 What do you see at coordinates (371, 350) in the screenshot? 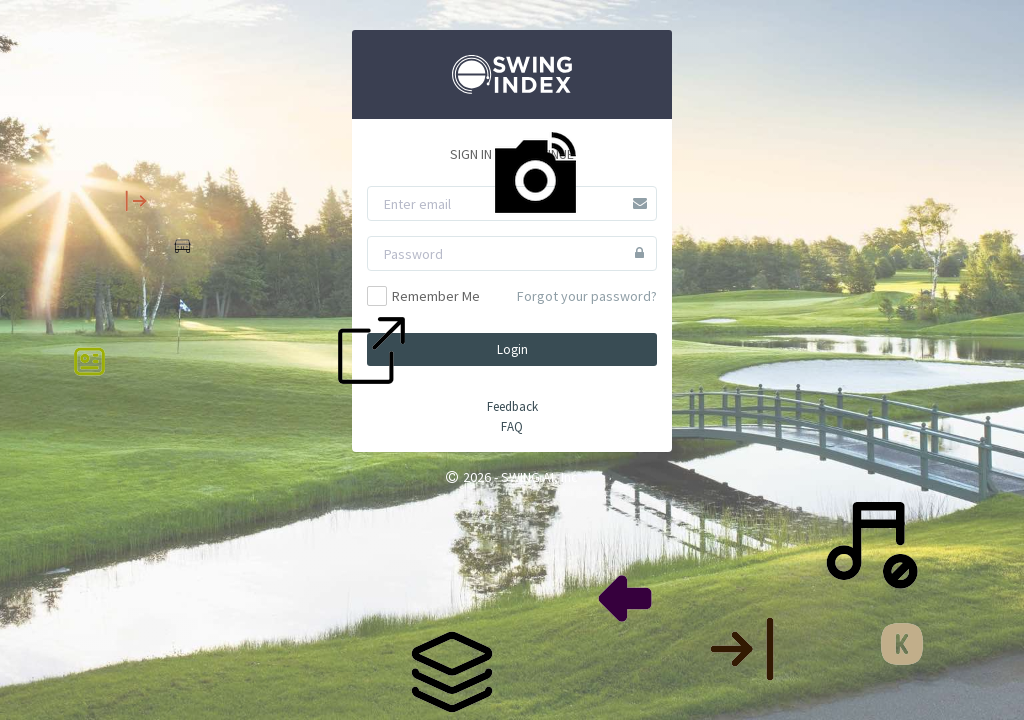
I see `open link in a new window or tab` at bounding box center [371, 350].